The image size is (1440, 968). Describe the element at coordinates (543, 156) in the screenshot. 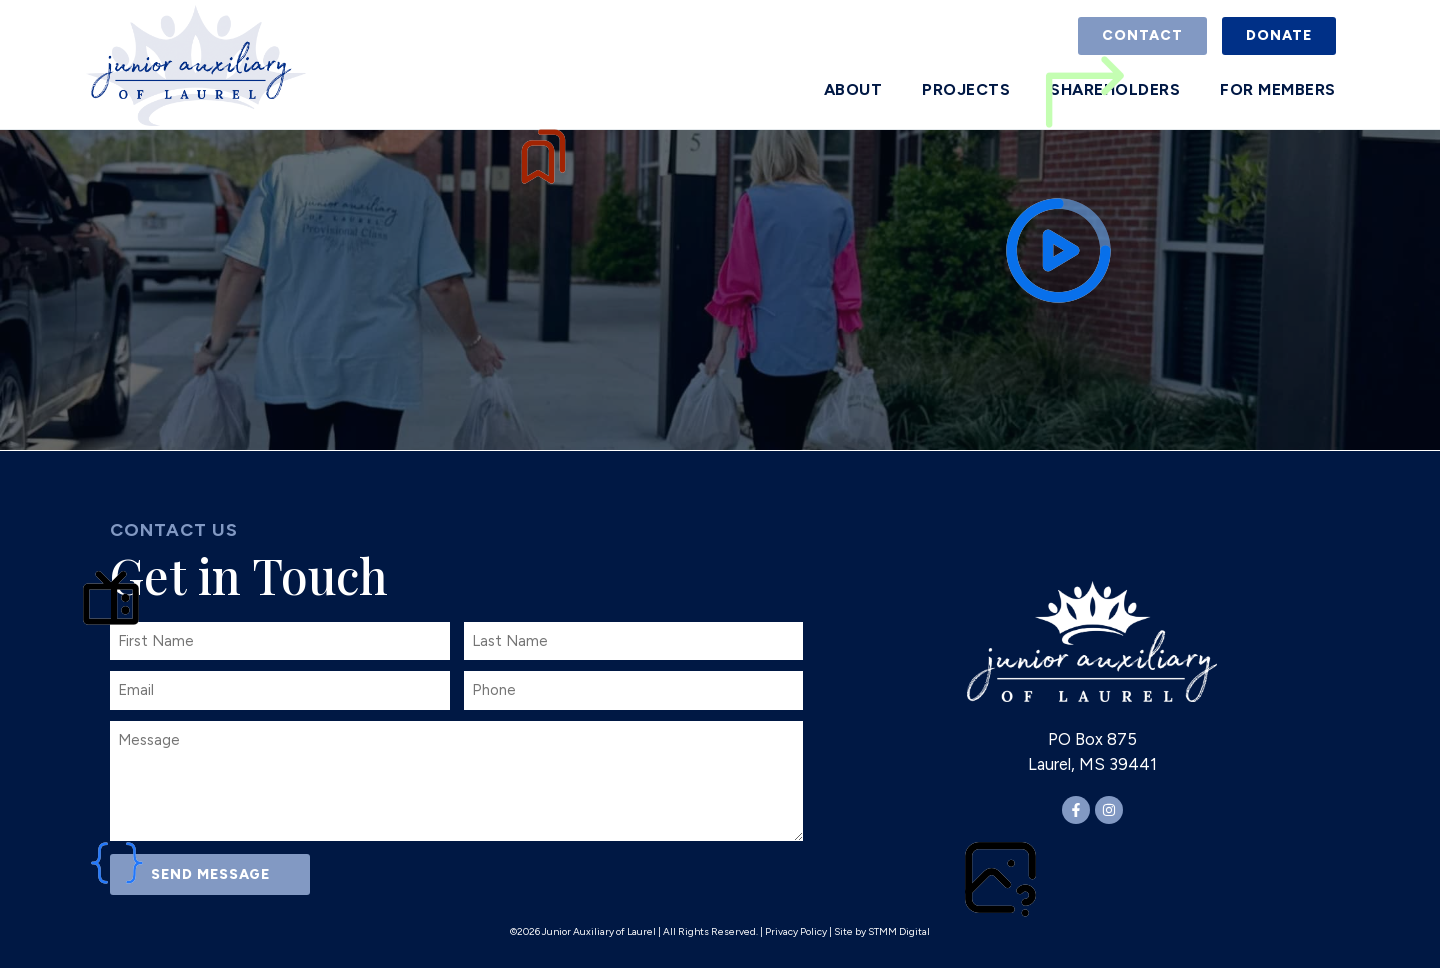

I see `view all saved bookmarks` at that location.